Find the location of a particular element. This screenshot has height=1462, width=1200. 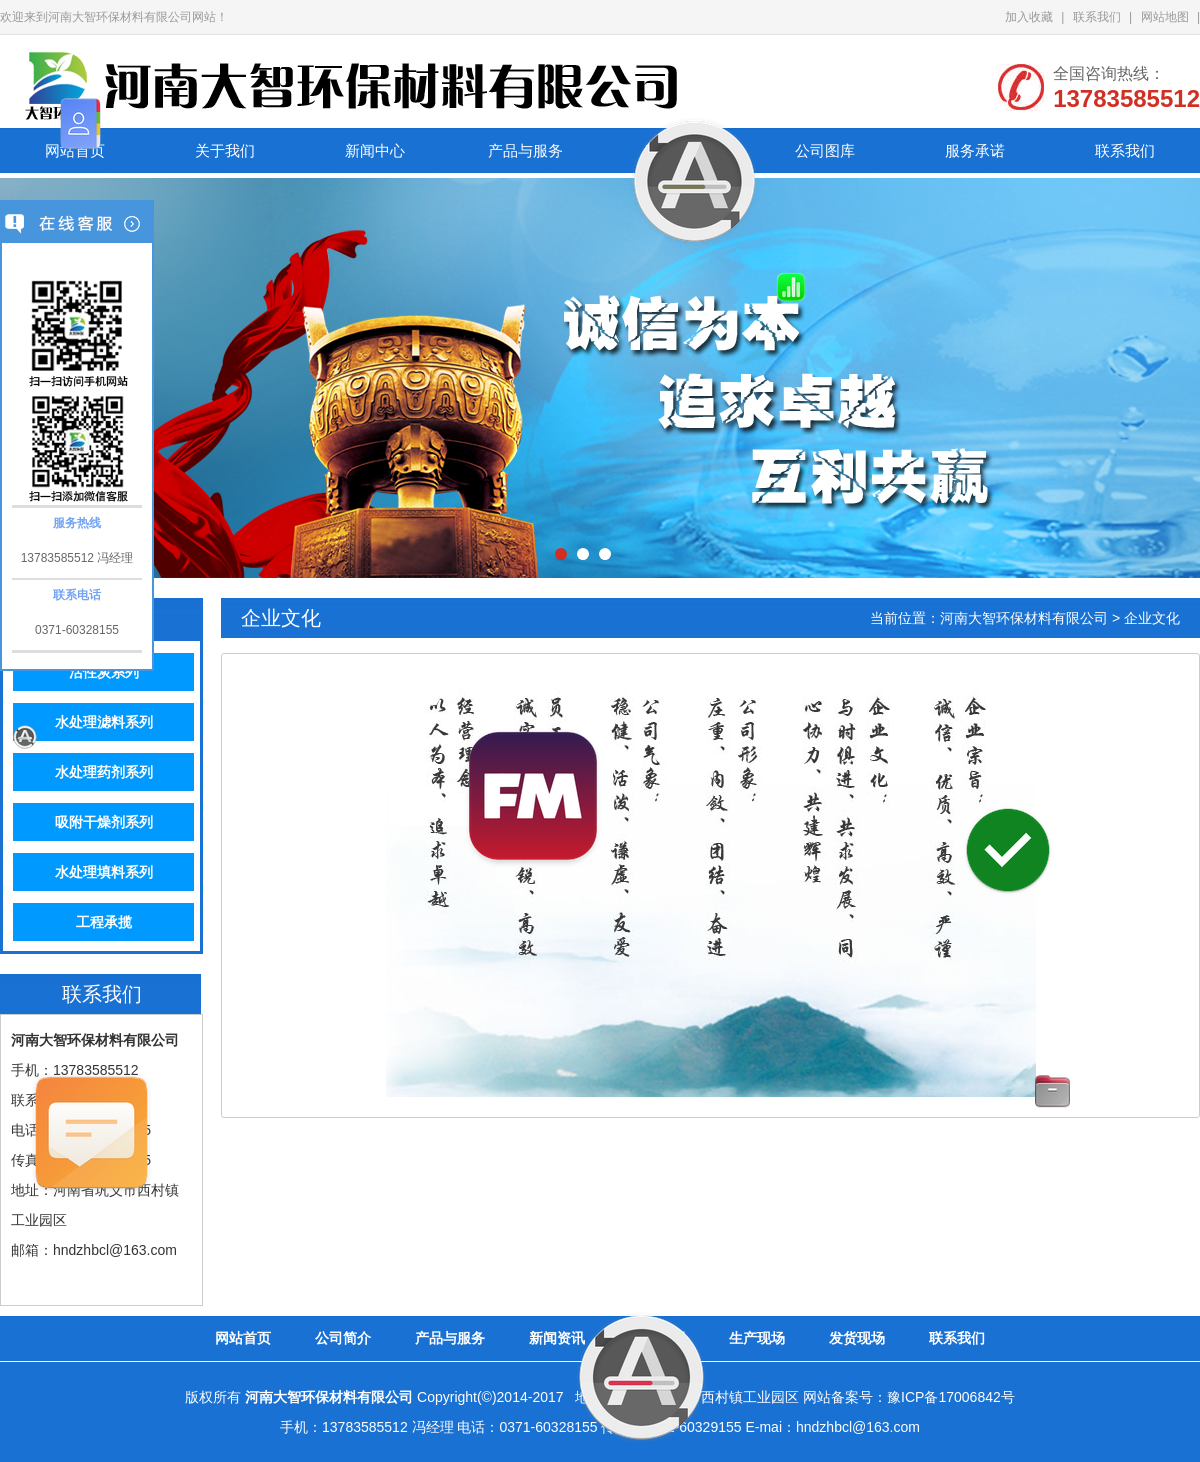

open the software updater application is located at coordinates (641, 1377).